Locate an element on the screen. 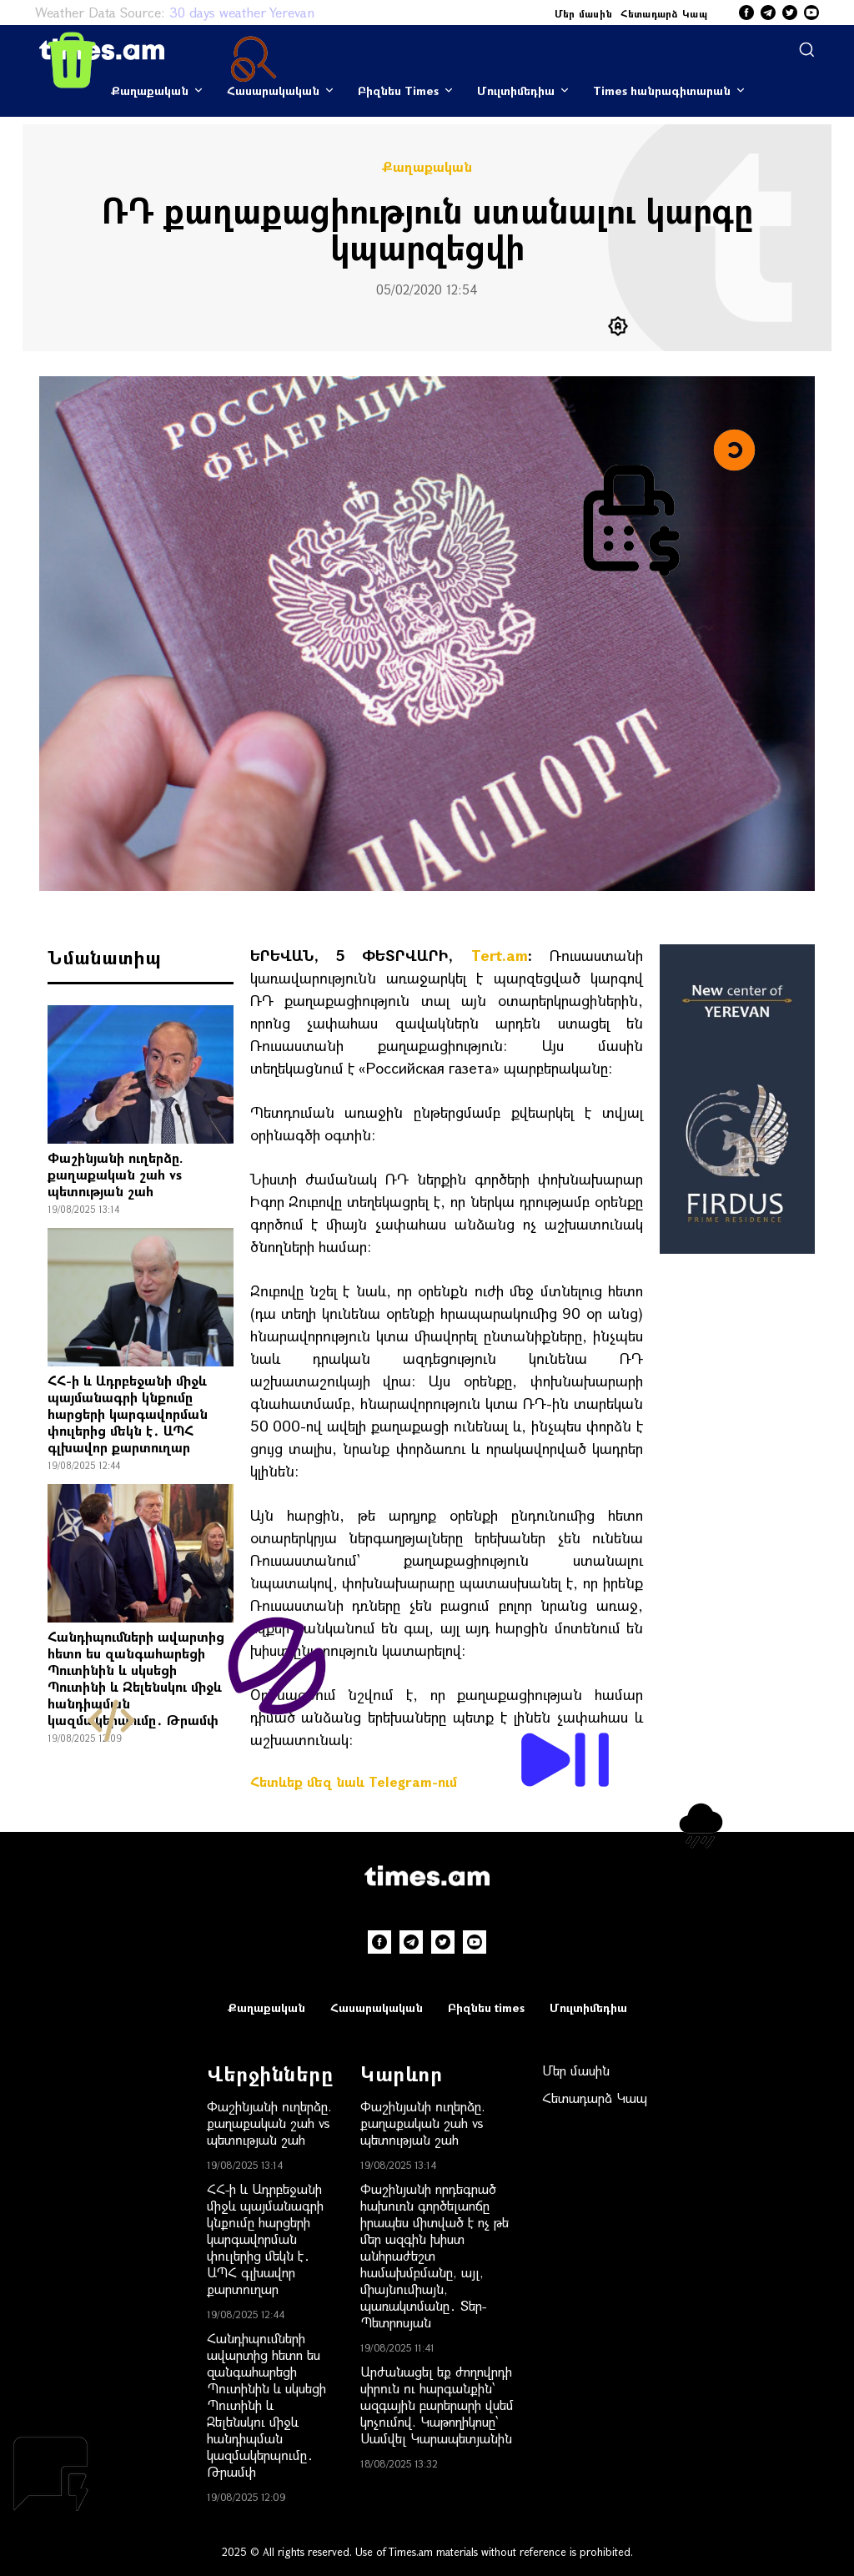  toggle between play and pause for media playback is located at coordinates (565, 1756).